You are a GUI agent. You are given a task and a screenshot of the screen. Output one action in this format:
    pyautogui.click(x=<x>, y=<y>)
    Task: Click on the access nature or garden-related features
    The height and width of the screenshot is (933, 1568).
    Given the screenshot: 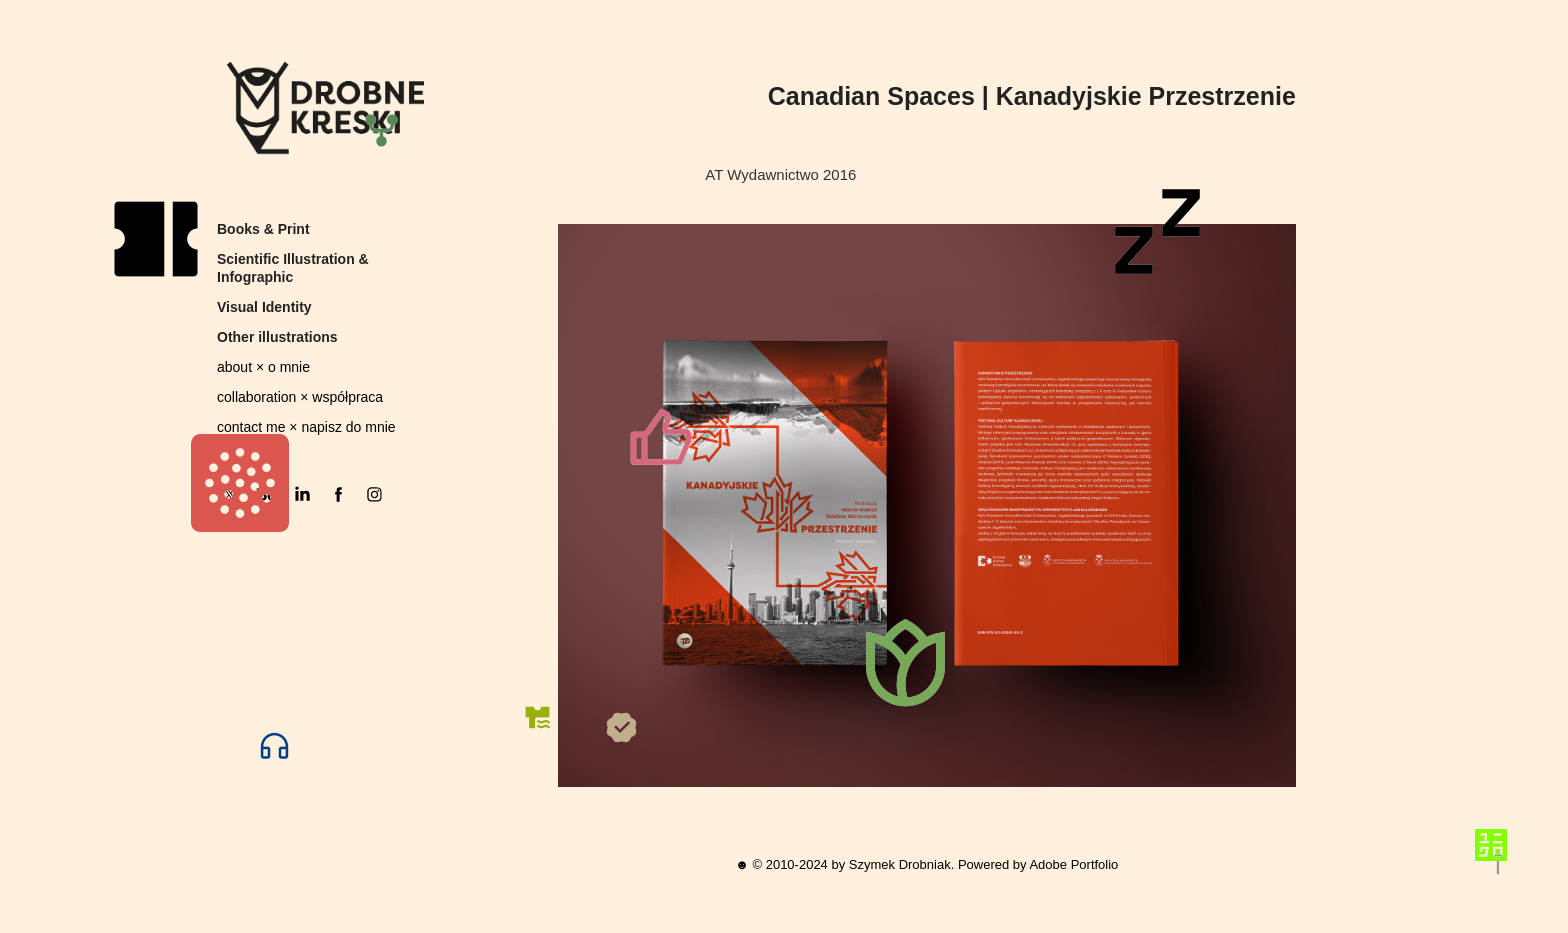 What is the action you would take?
    pyautogui.click(x=905, y=662)
    